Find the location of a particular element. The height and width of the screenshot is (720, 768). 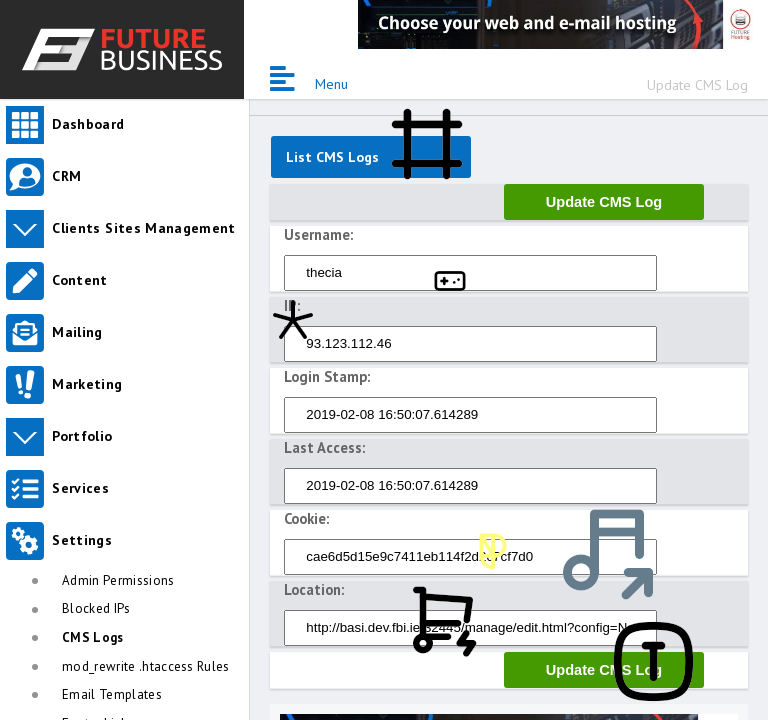

share a song or audio file is located at coordinates (608, 550).